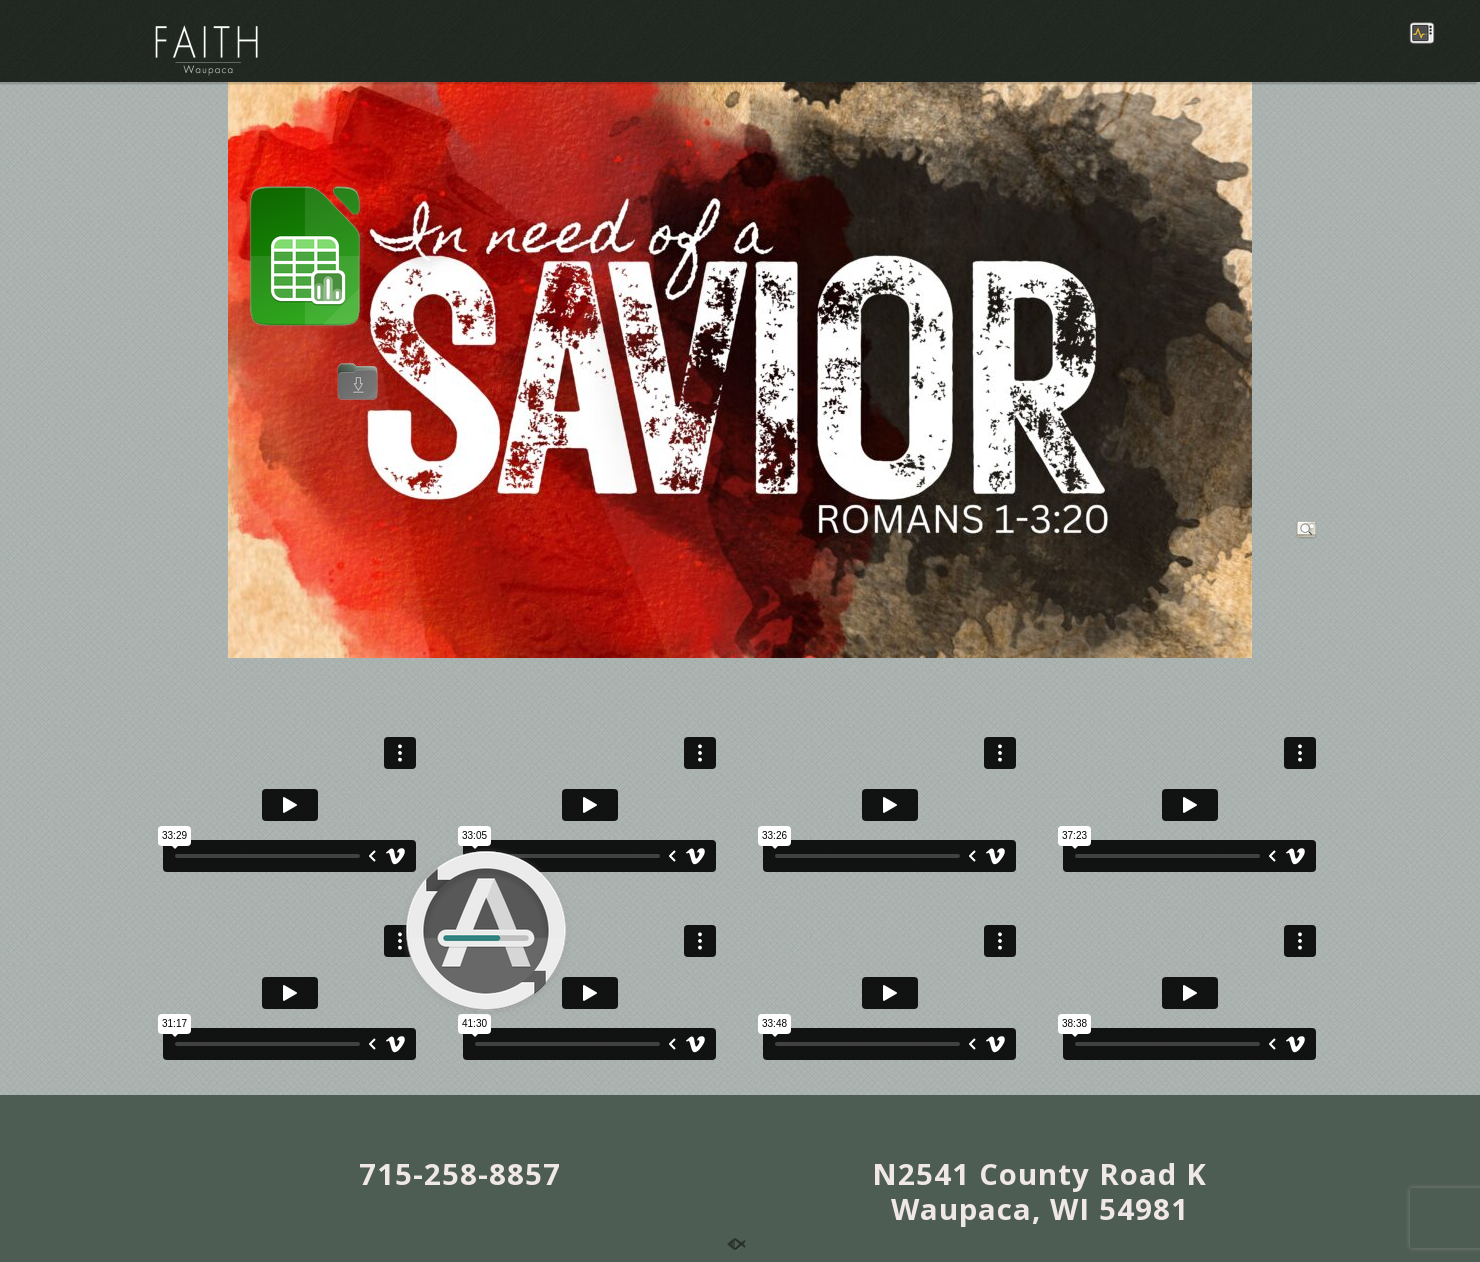 This screenshot has height=1262, width=1480. What do you see at coordinates (1422, 33) in the screenshot?
I see `open system monitor application` at bounding box center [1422, 33].